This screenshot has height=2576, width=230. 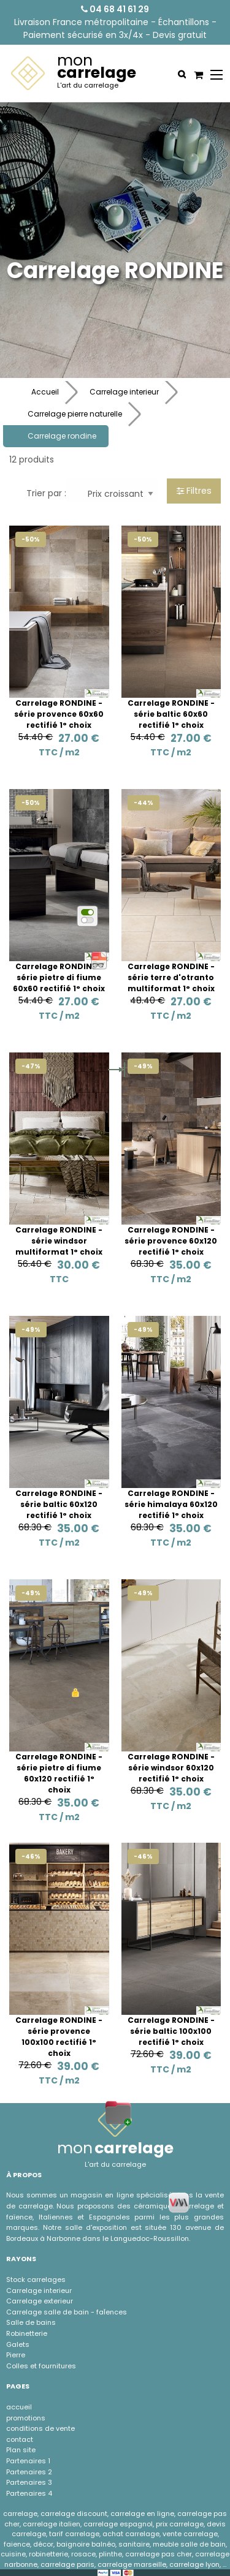 I want to click on open the papers reference management app, so click(x=99, y=960).